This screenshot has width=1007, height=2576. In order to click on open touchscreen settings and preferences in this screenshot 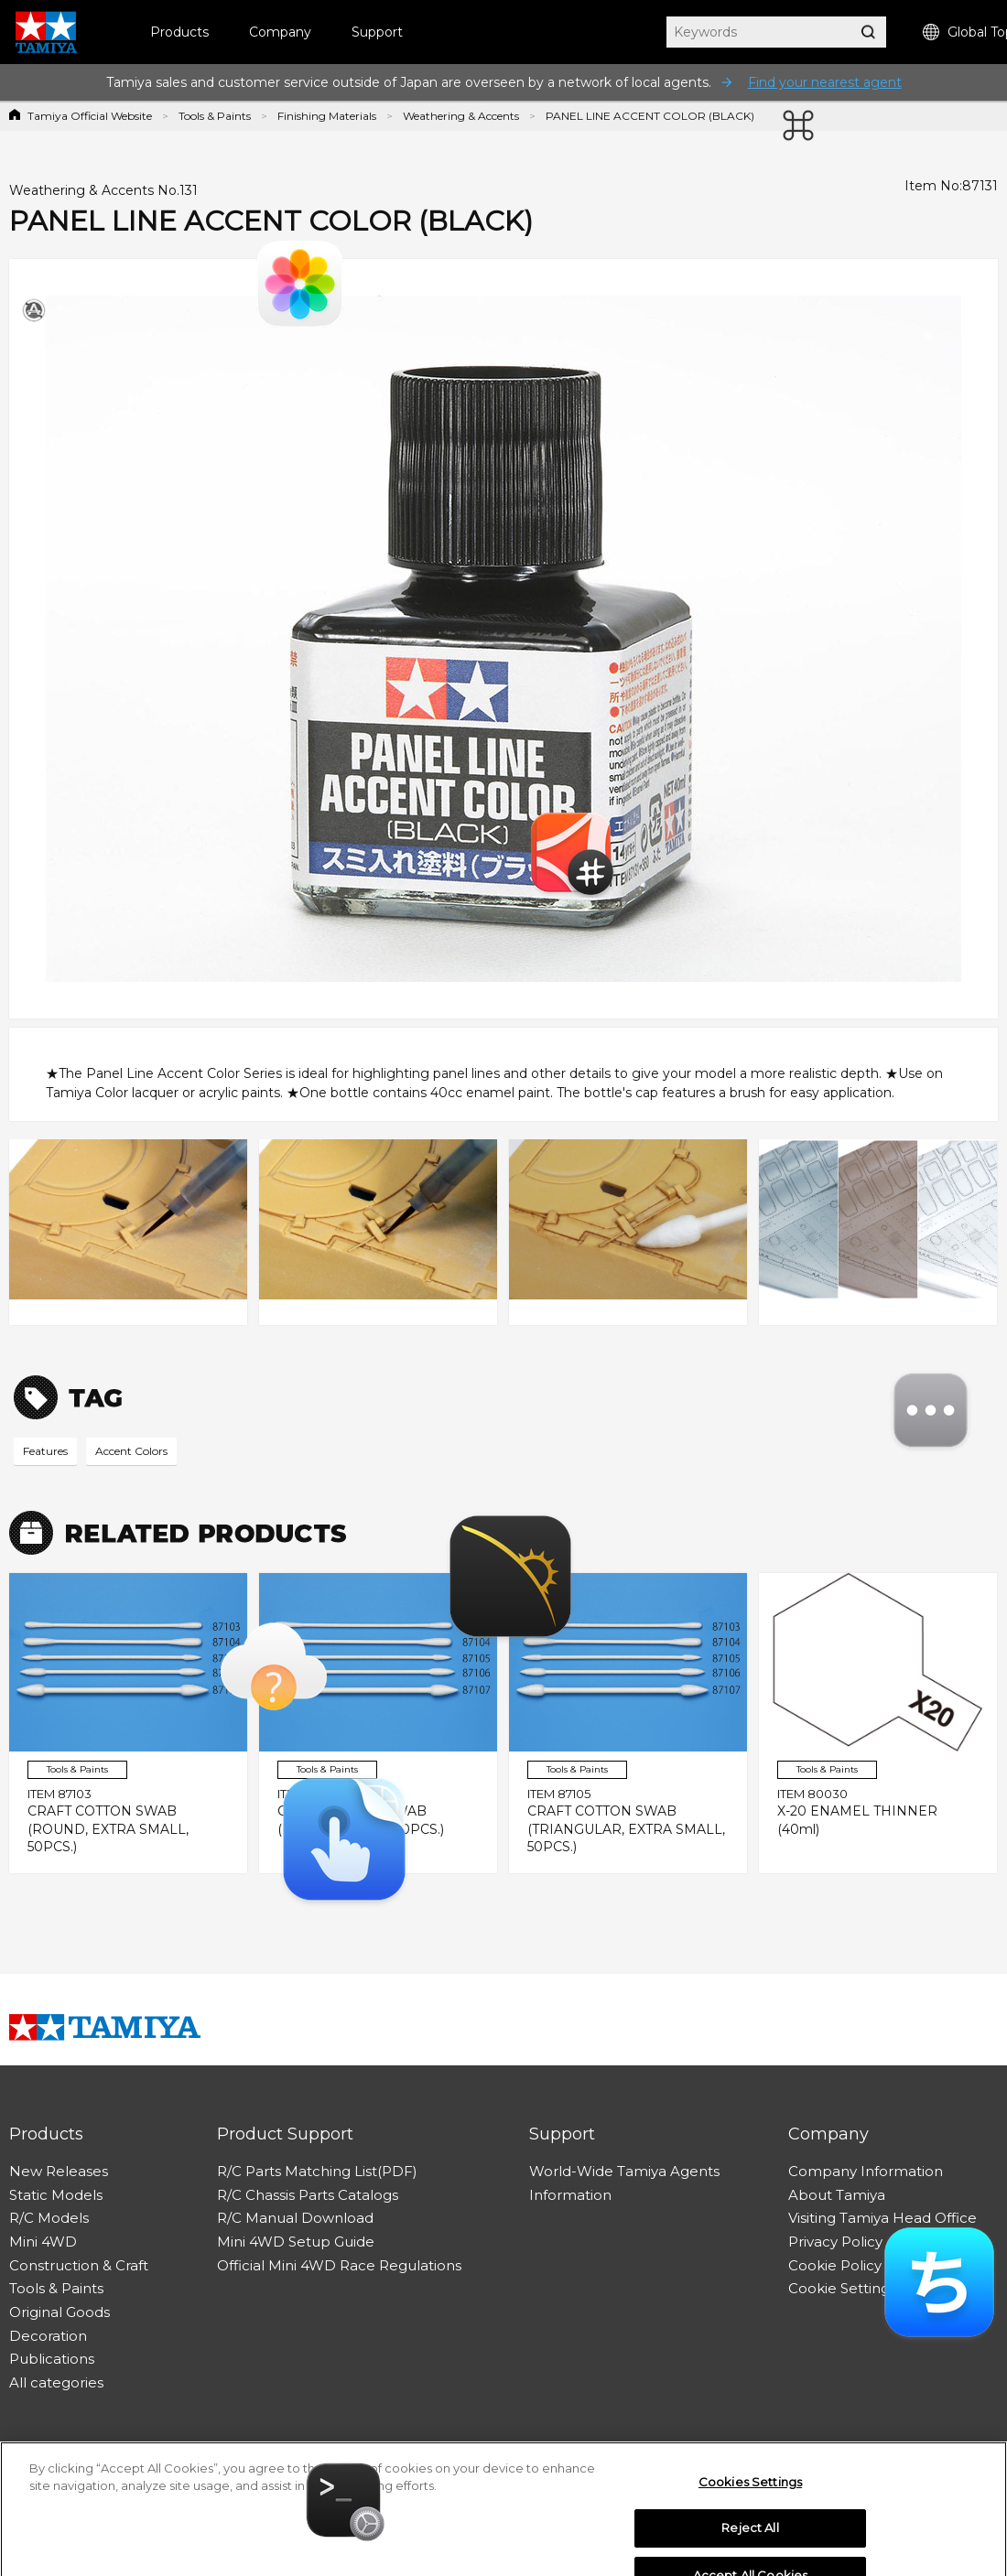, I will do `click(344, 1839)`.